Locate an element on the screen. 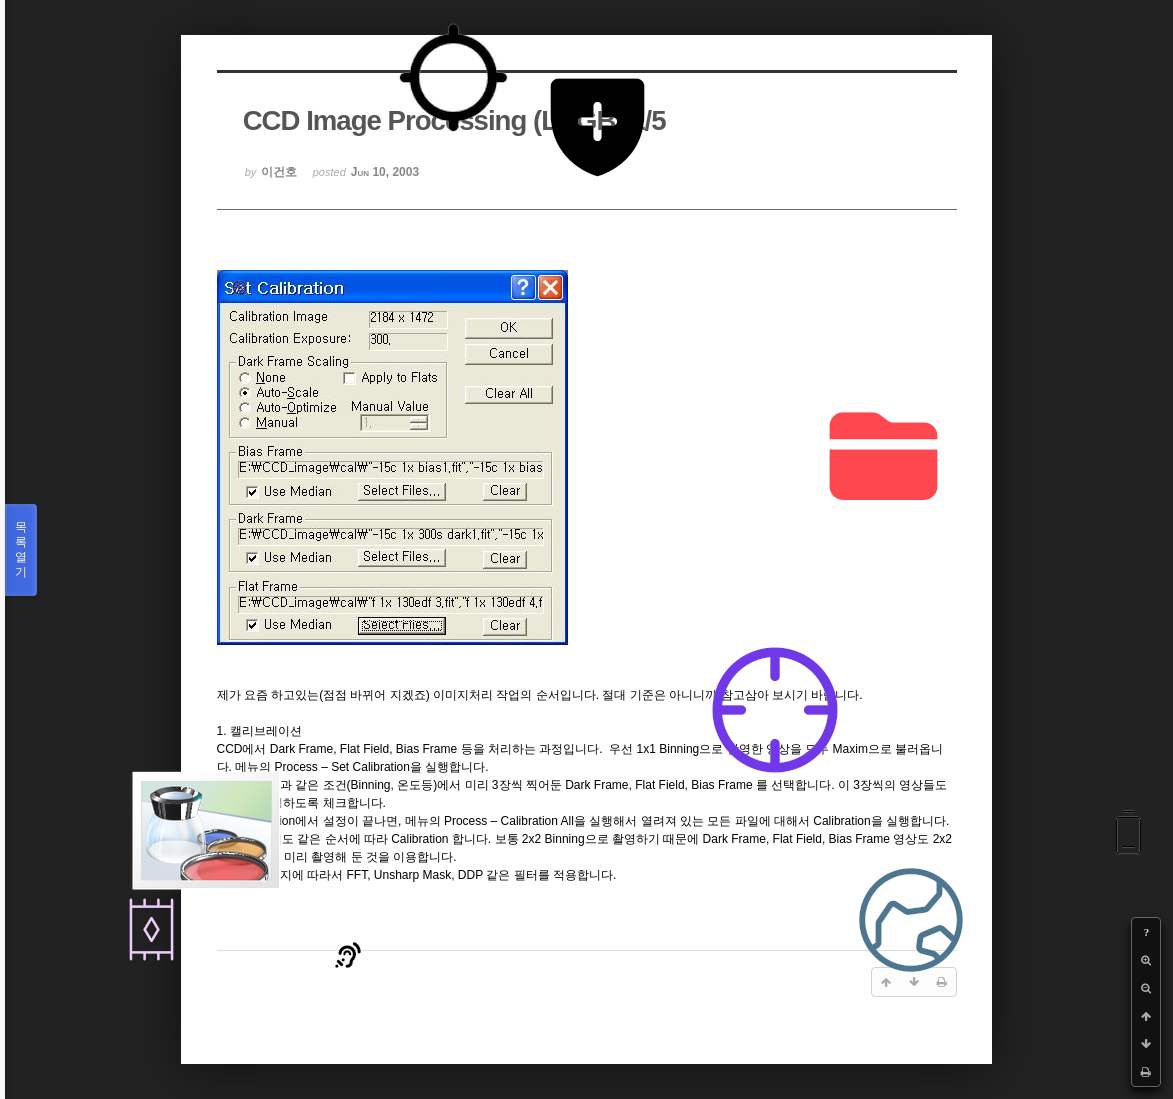  enable accessibility audio features is located at coordinates (348, 955).